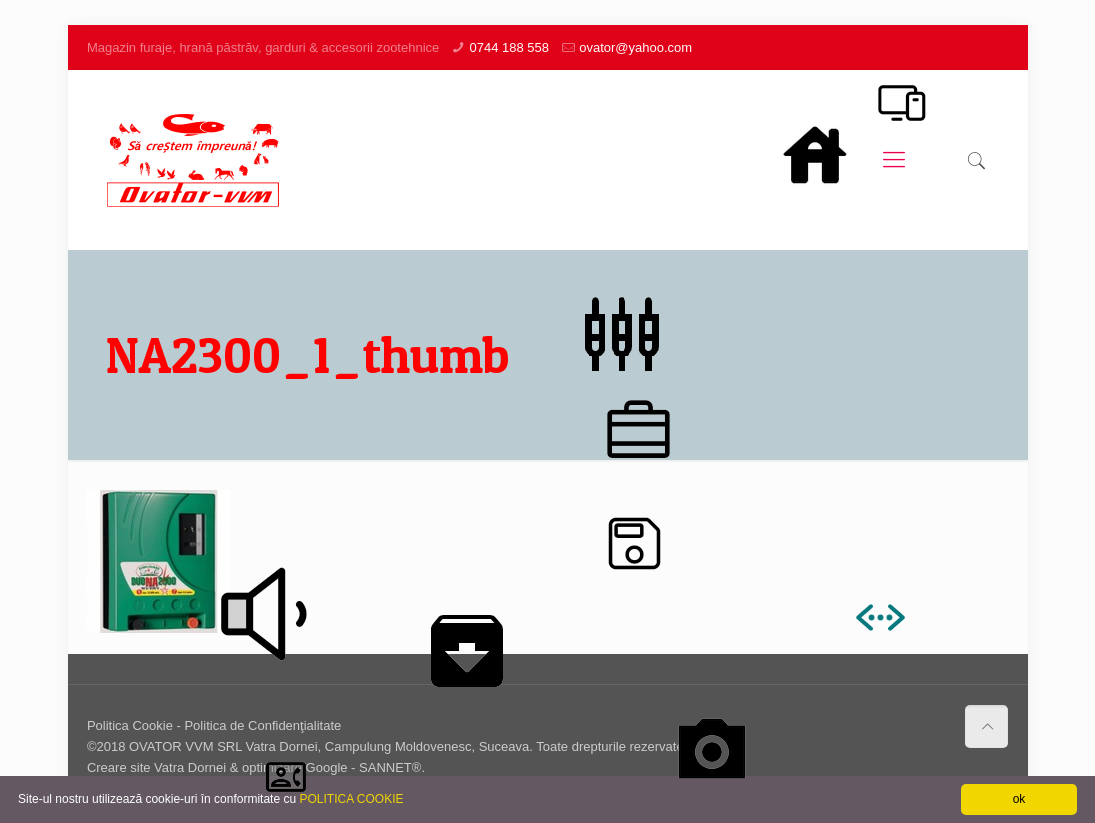 The image size is (1095, 823). Describe the element at coordinates (638, 431) in the screenshot. I see `access work or business documents` at that location.